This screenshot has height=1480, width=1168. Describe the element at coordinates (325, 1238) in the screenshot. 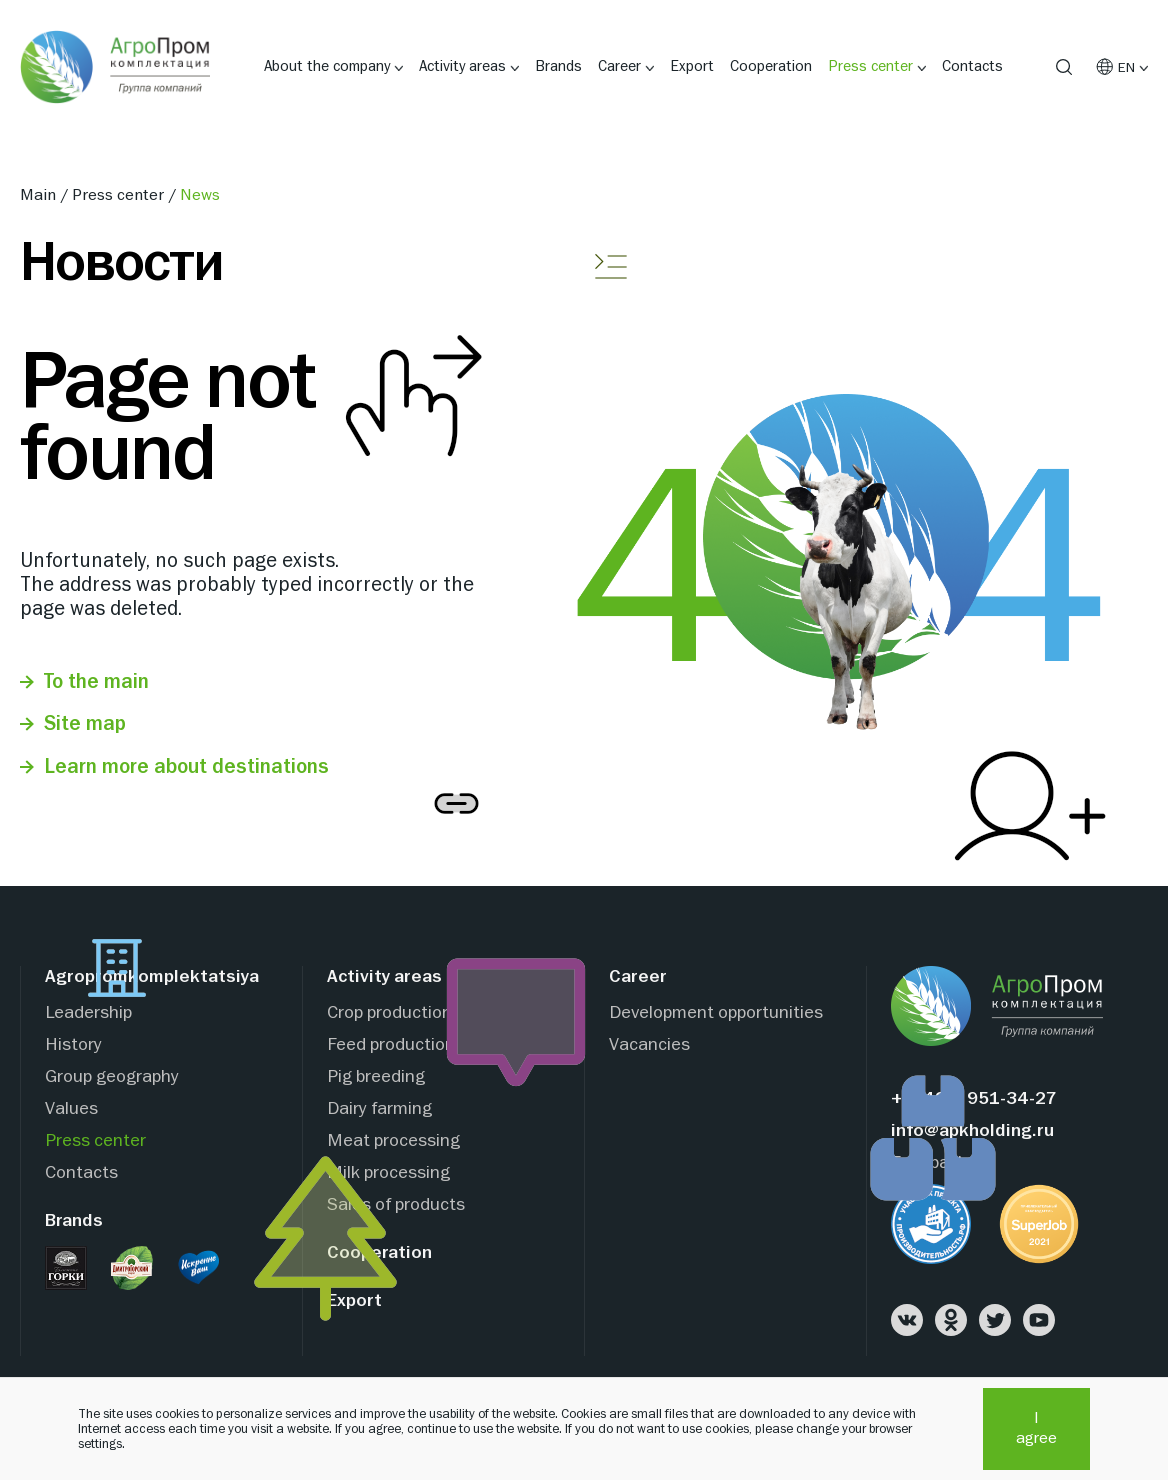

I see `represents nature or environmental features` at that location.